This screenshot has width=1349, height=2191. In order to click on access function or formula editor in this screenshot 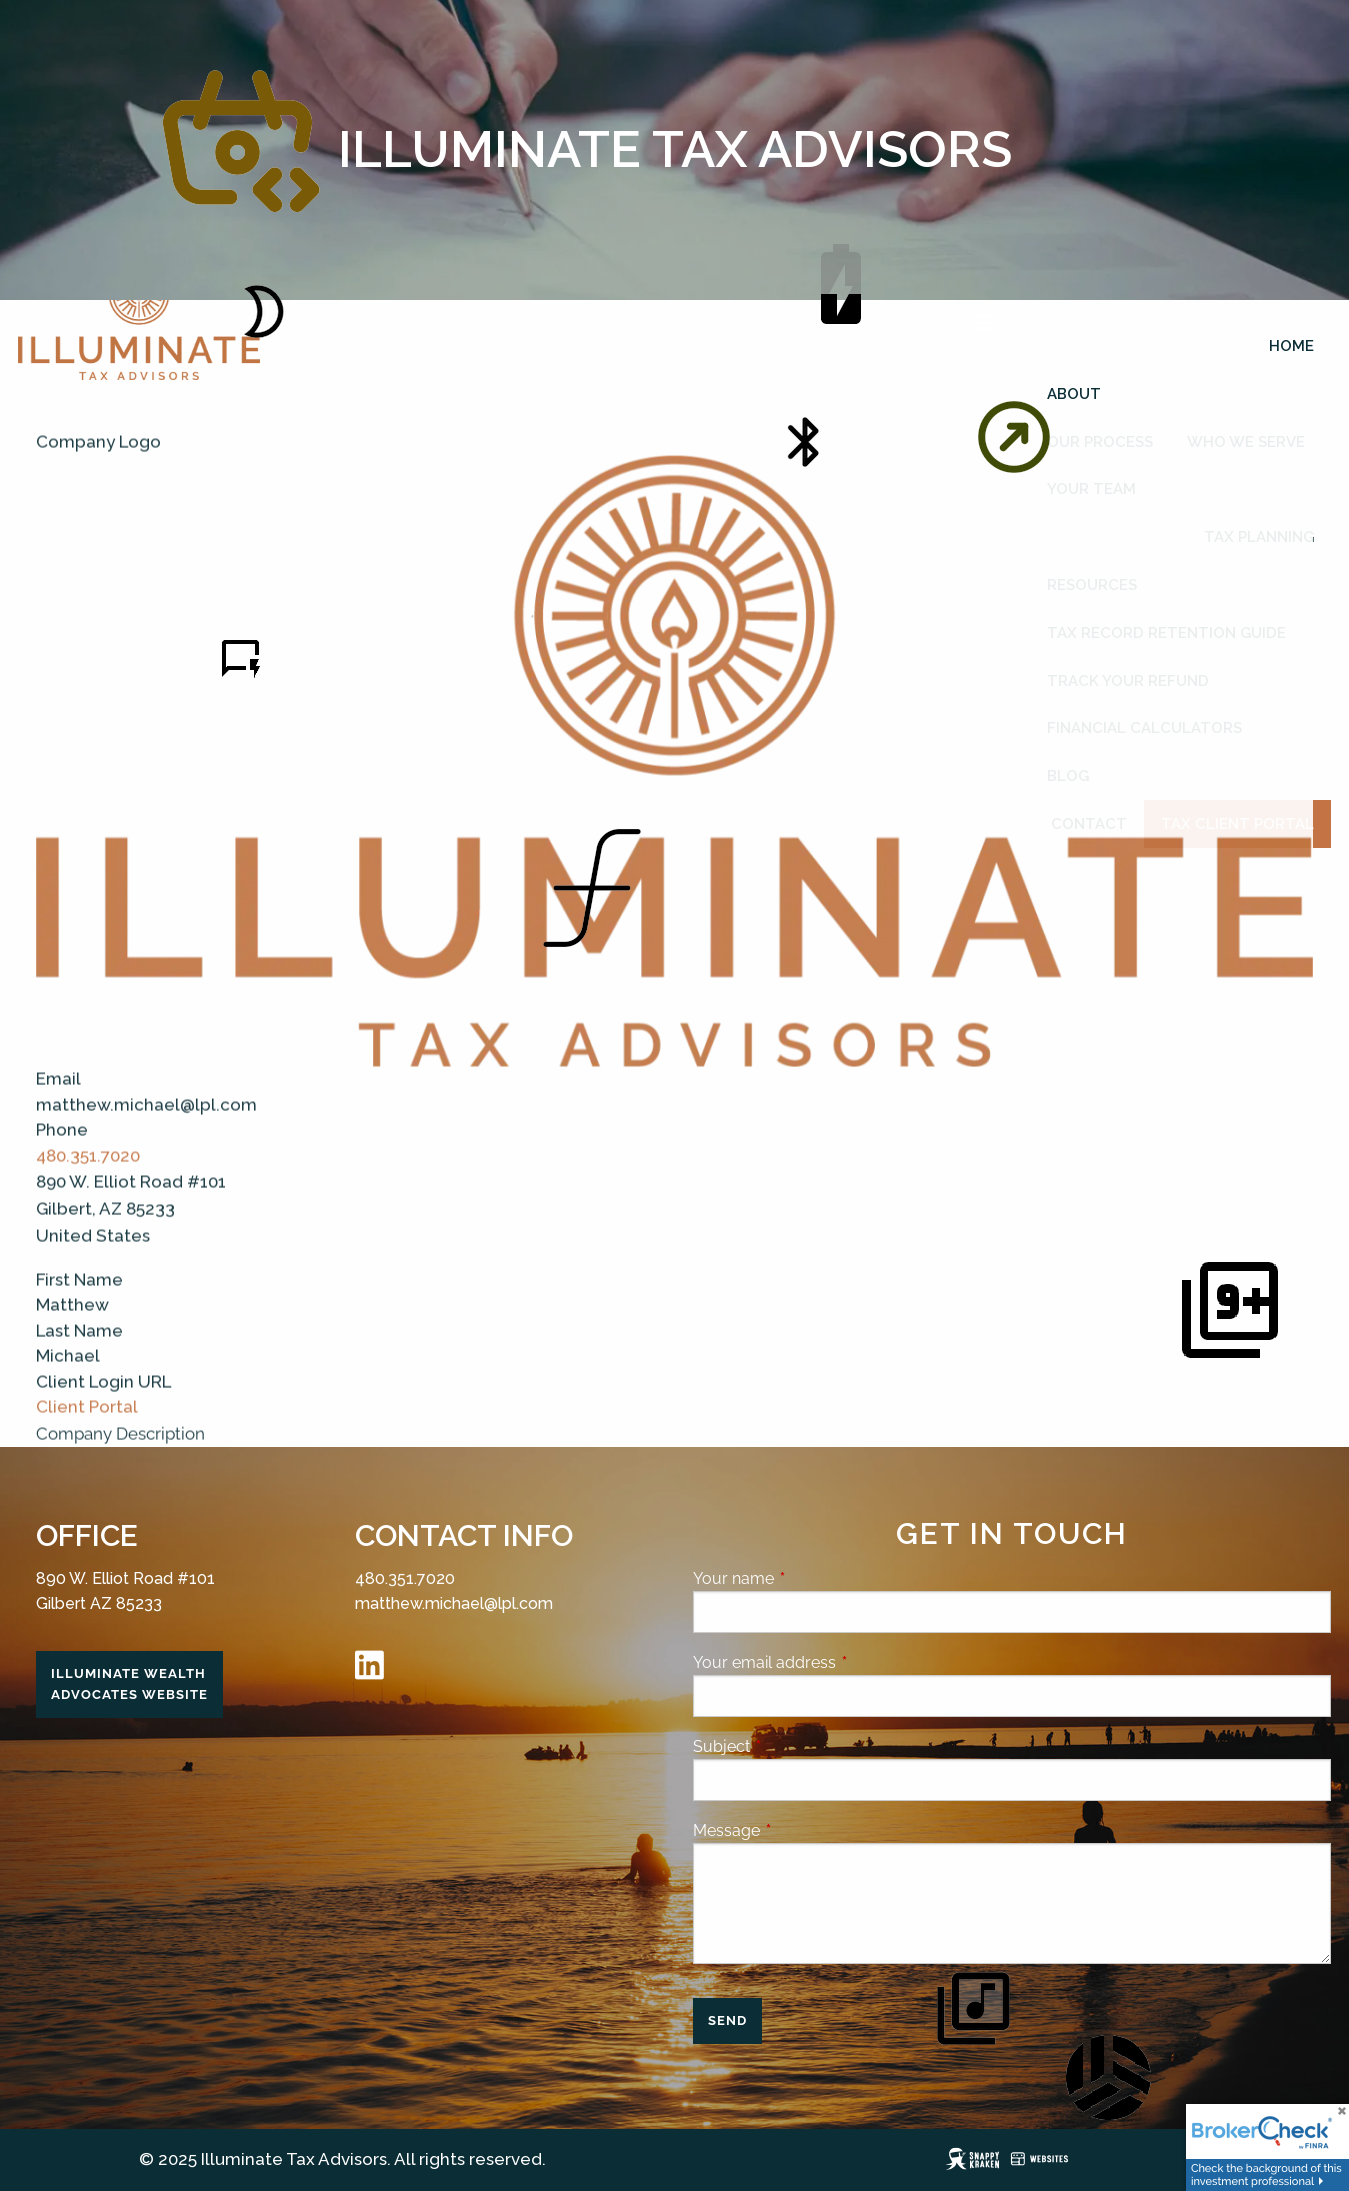, I will do `click(592, 888)`.